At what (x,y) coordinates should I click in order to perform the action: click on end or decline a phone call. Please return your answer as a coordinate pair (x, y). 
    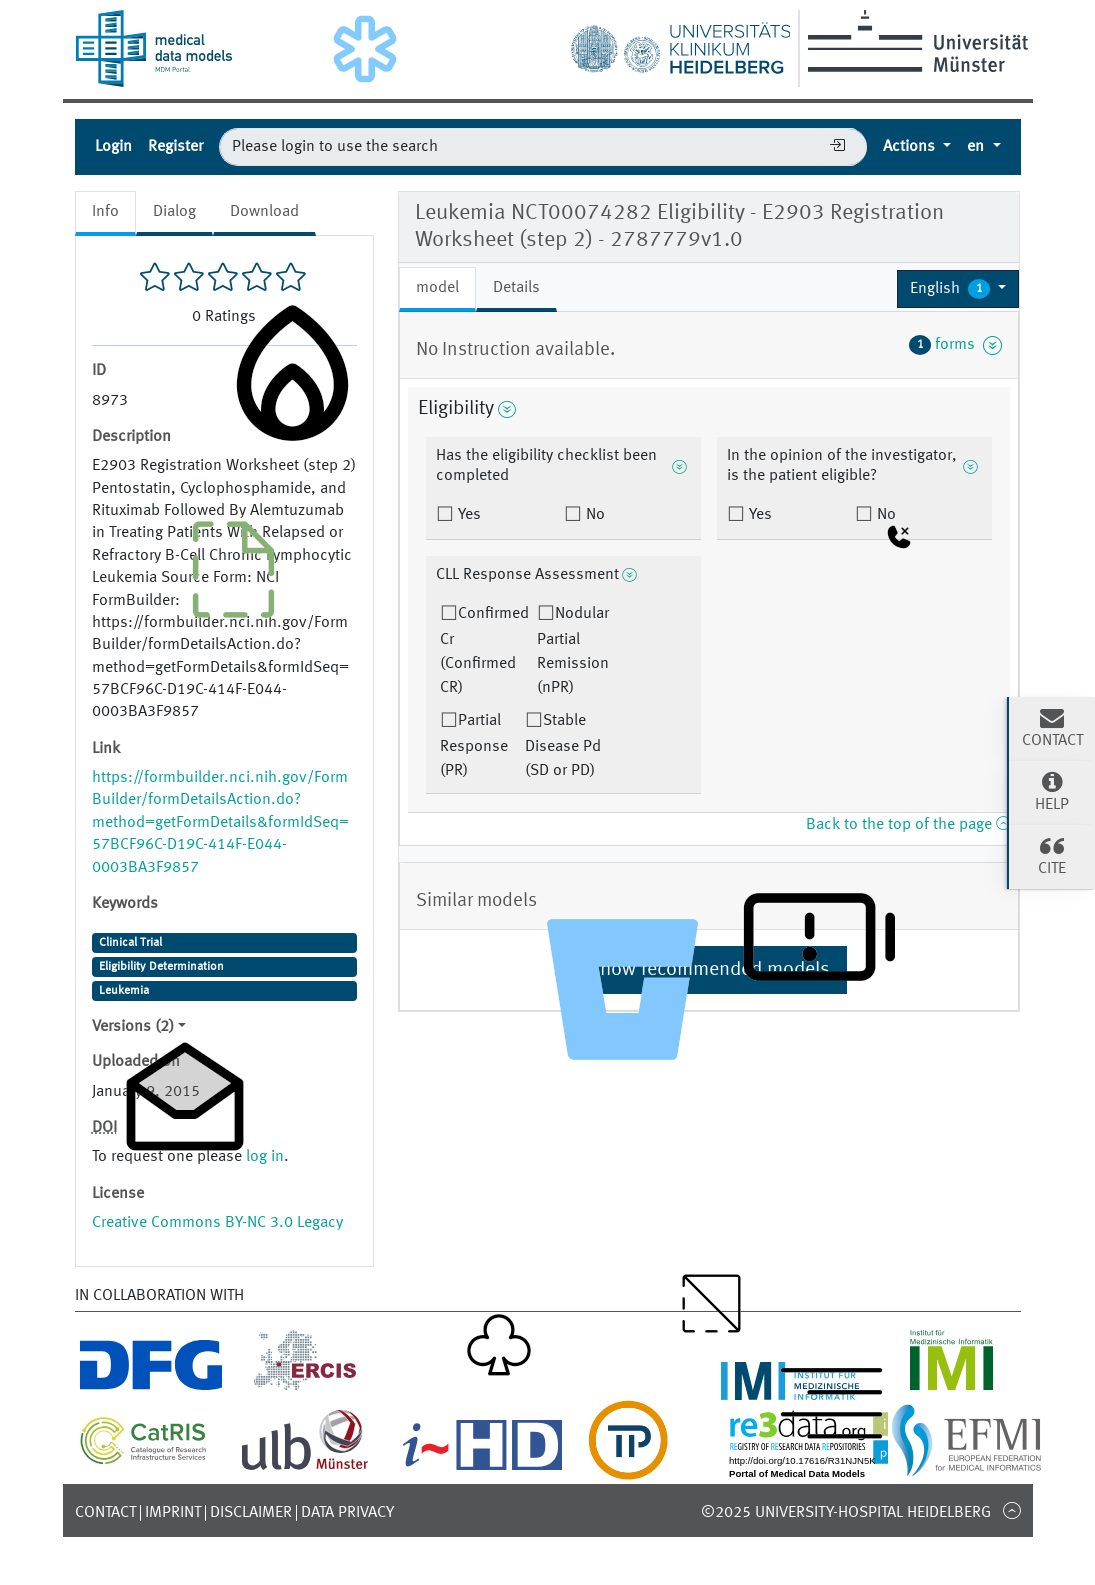
    Looking at the image, I should click on (899, 536).